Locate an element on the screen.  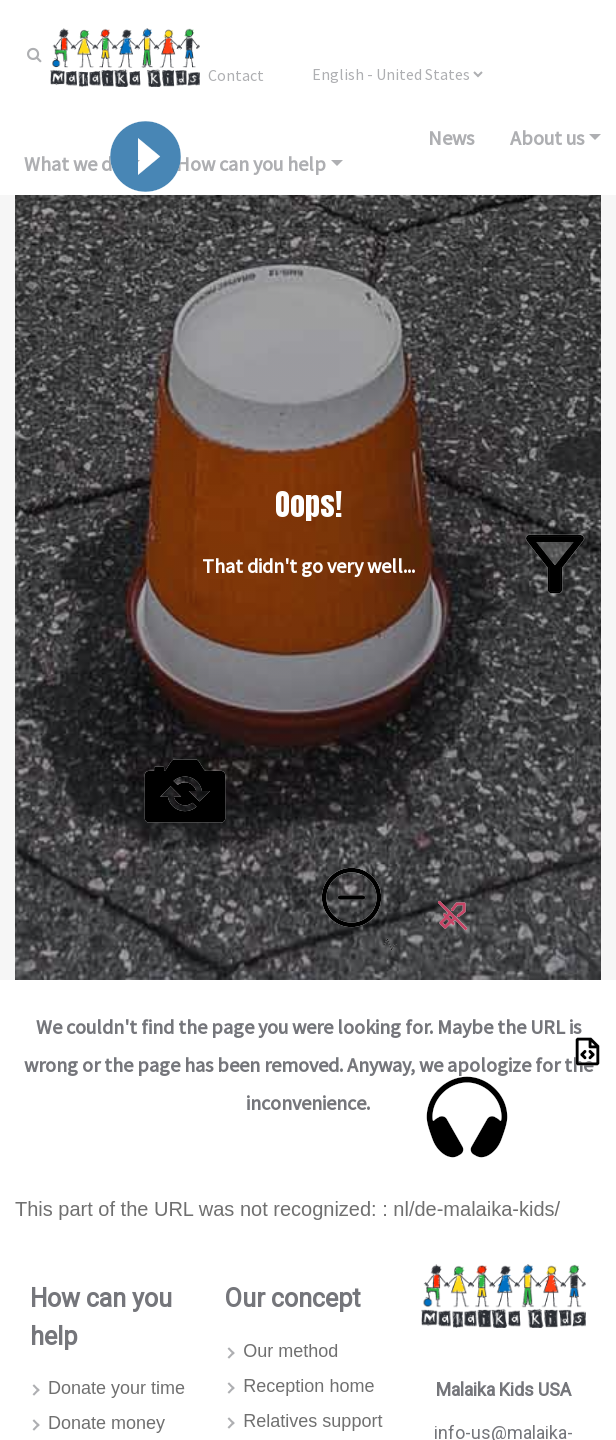
switch between front and rear camera is located at coordinates (185, 791).